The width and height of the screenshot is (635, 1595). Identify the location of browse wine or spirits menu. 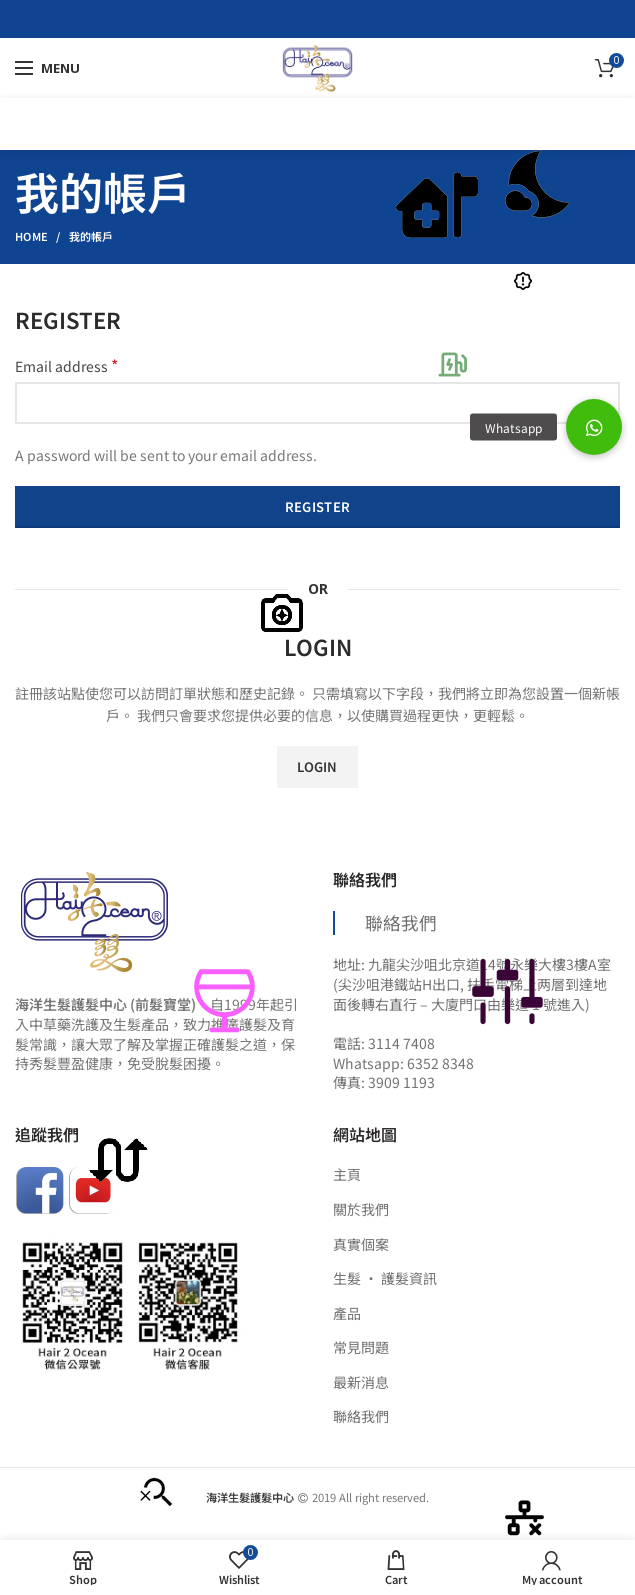
(224, 999).